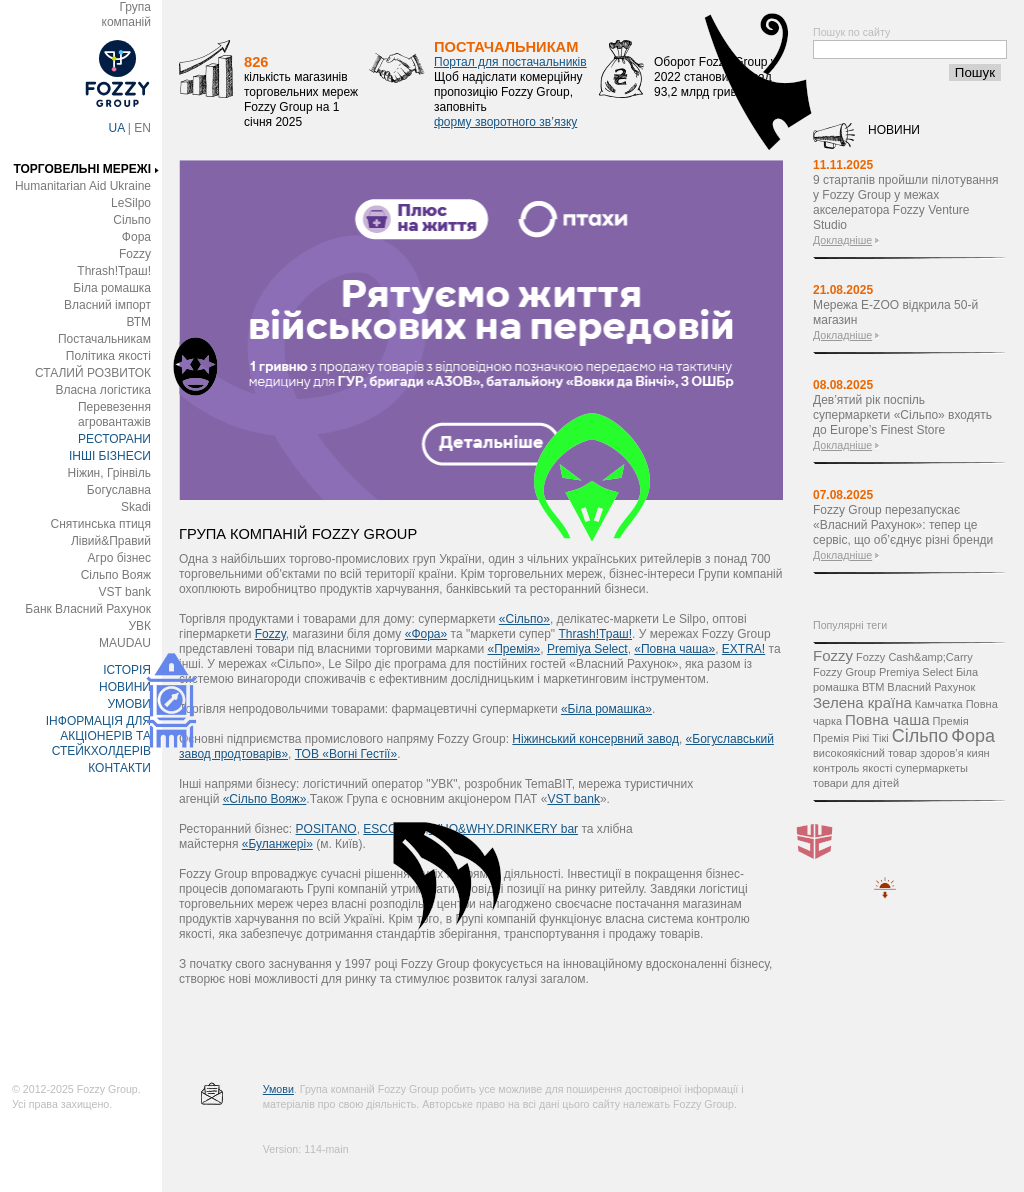  I want to click on select kenku character race, so click(592, 478).